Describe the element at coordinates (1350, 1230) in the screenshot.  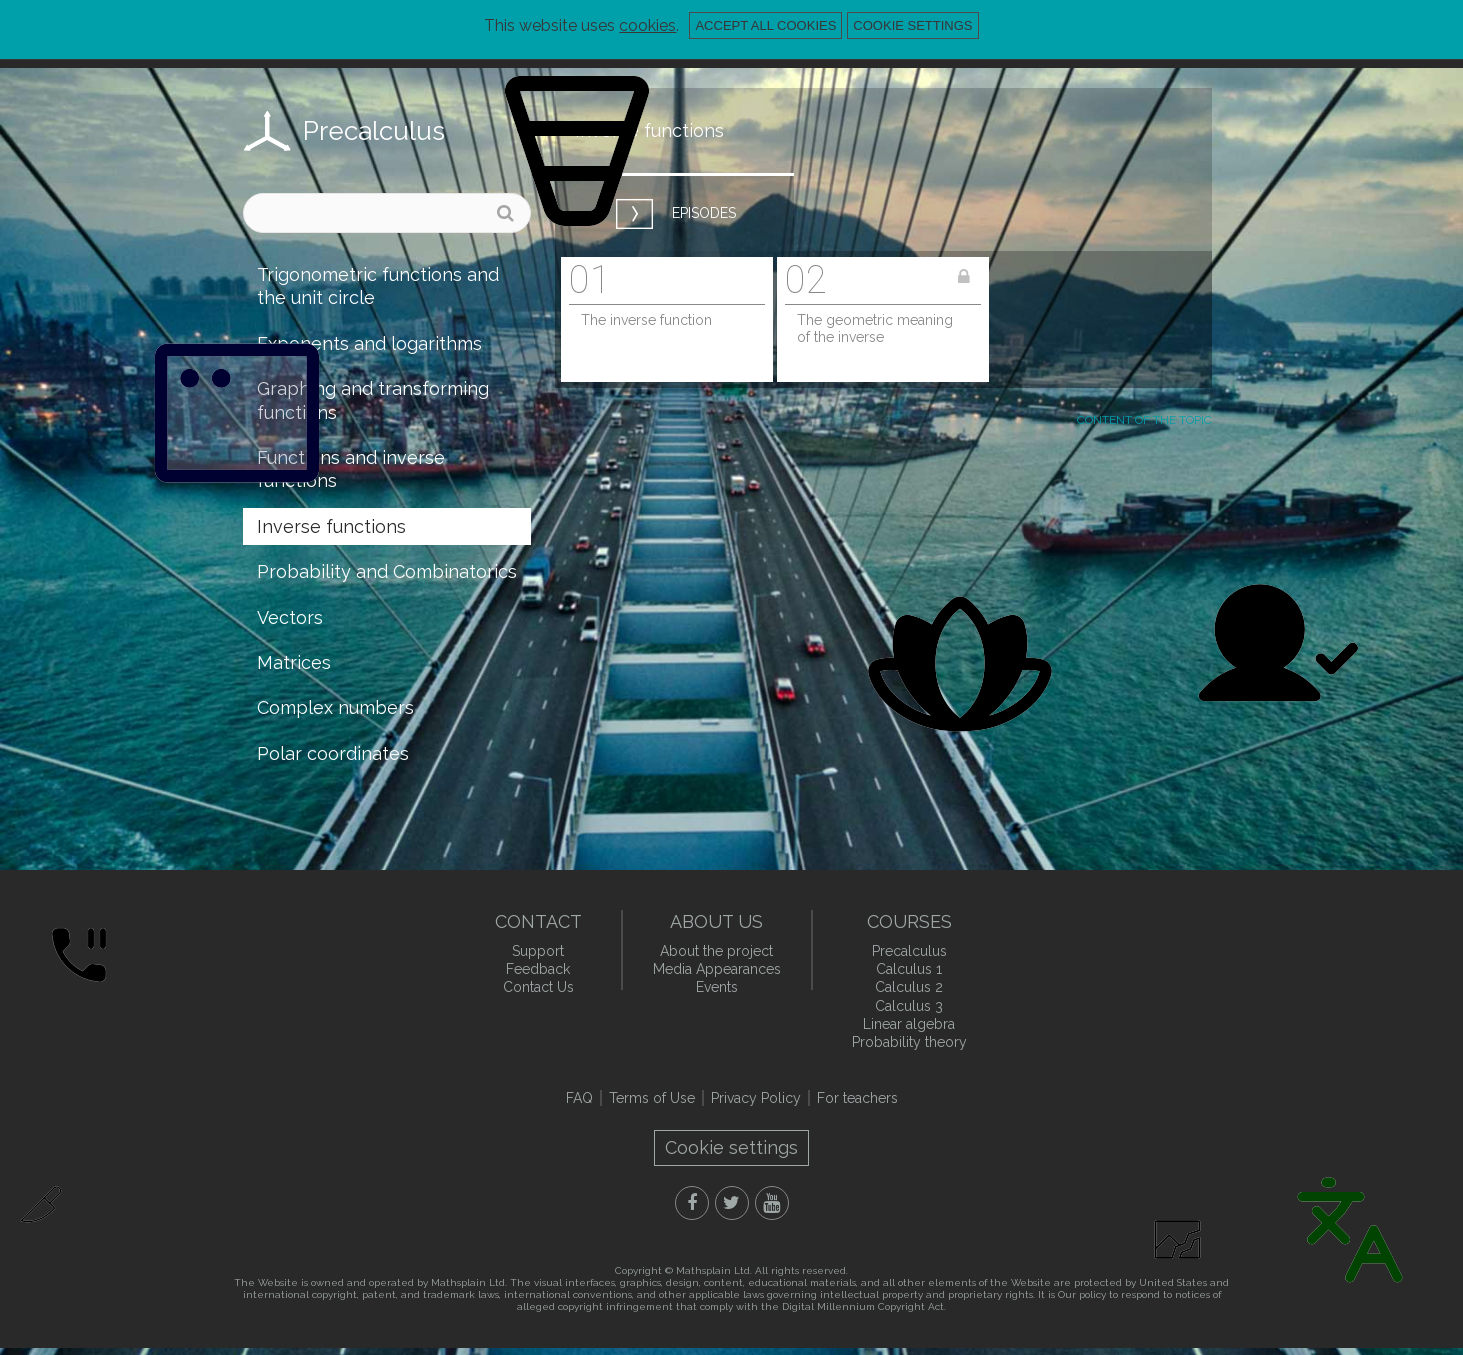
I see `change language settings` at that location.